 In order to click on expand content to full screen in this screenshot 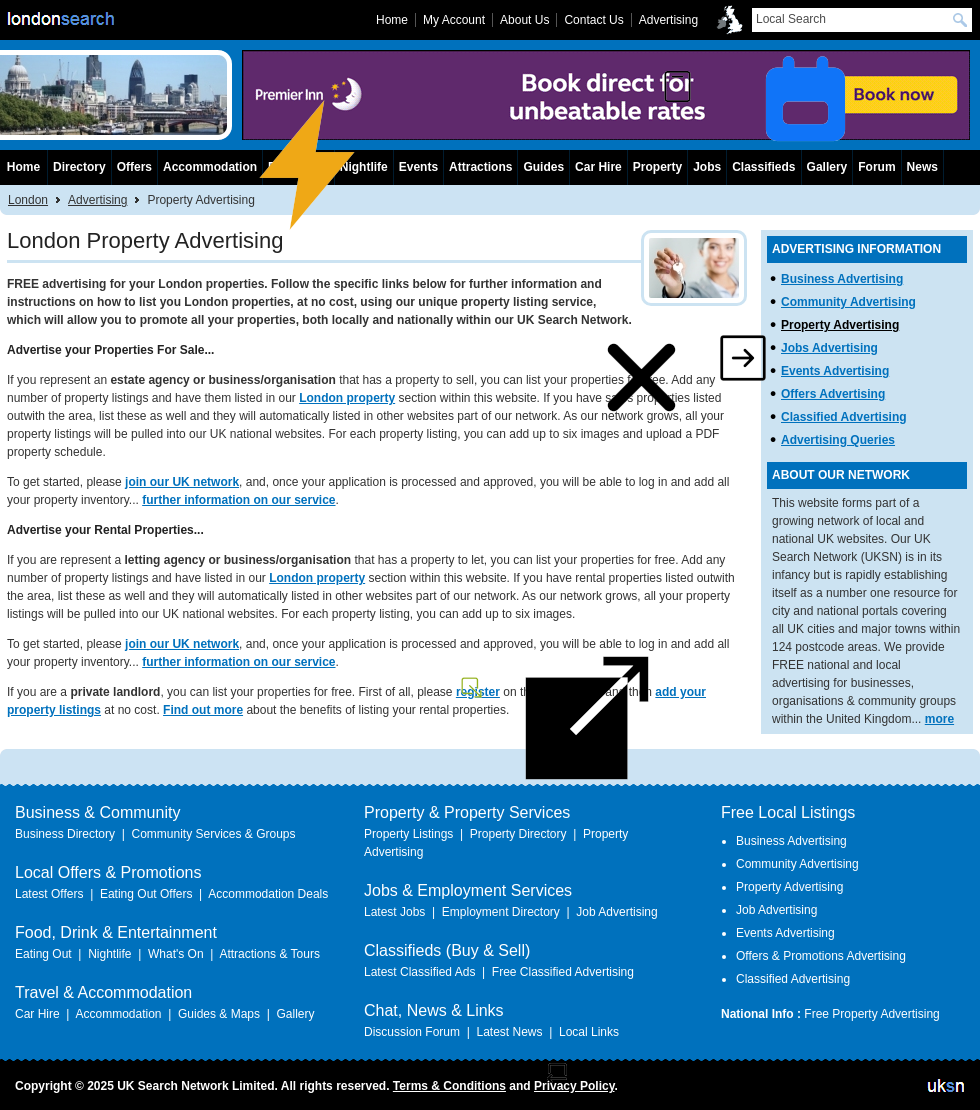, I will do `click(471, 687)`.